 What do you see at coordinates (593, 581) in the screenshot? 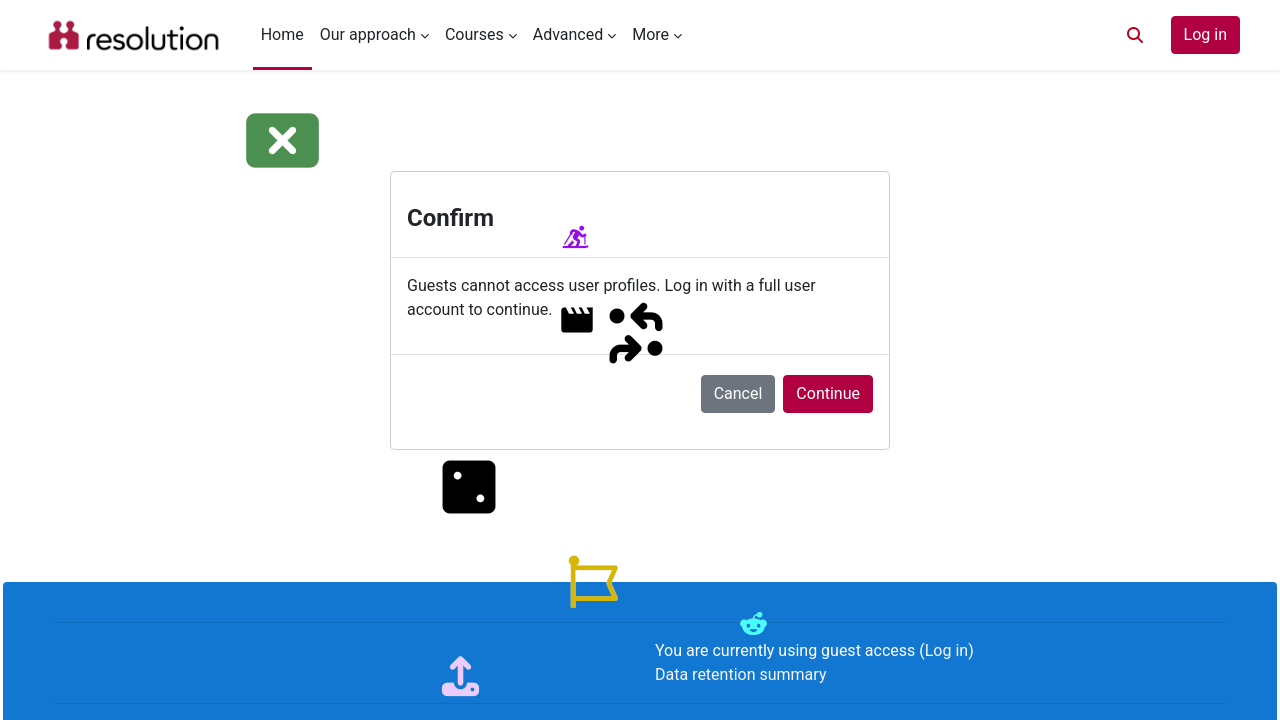
I see `flag or bookmark an item` at bounding box center [593, 581].